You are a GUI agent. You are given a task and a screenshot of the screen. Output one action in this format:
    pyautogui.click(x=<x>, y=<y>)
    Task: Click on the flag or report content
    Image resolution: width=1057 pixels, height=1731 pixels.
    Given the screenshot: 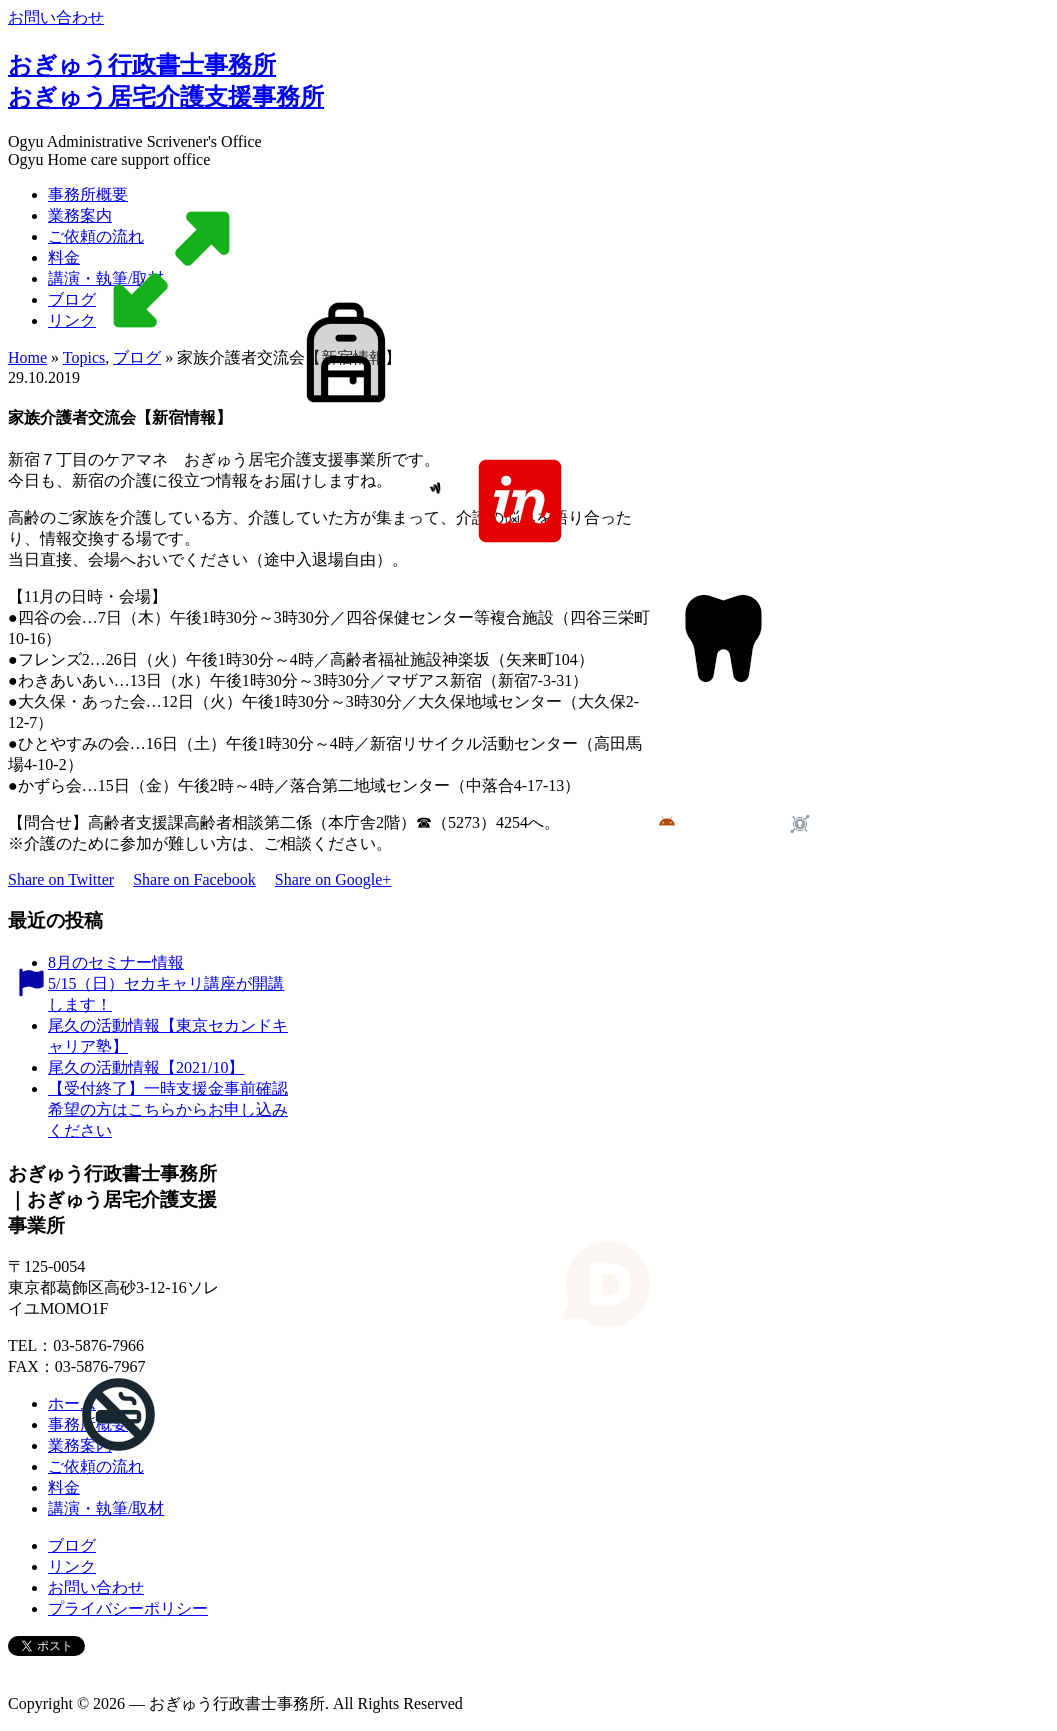 What is the action you would take?
    pyautogui.click(x=31, y=982)
    